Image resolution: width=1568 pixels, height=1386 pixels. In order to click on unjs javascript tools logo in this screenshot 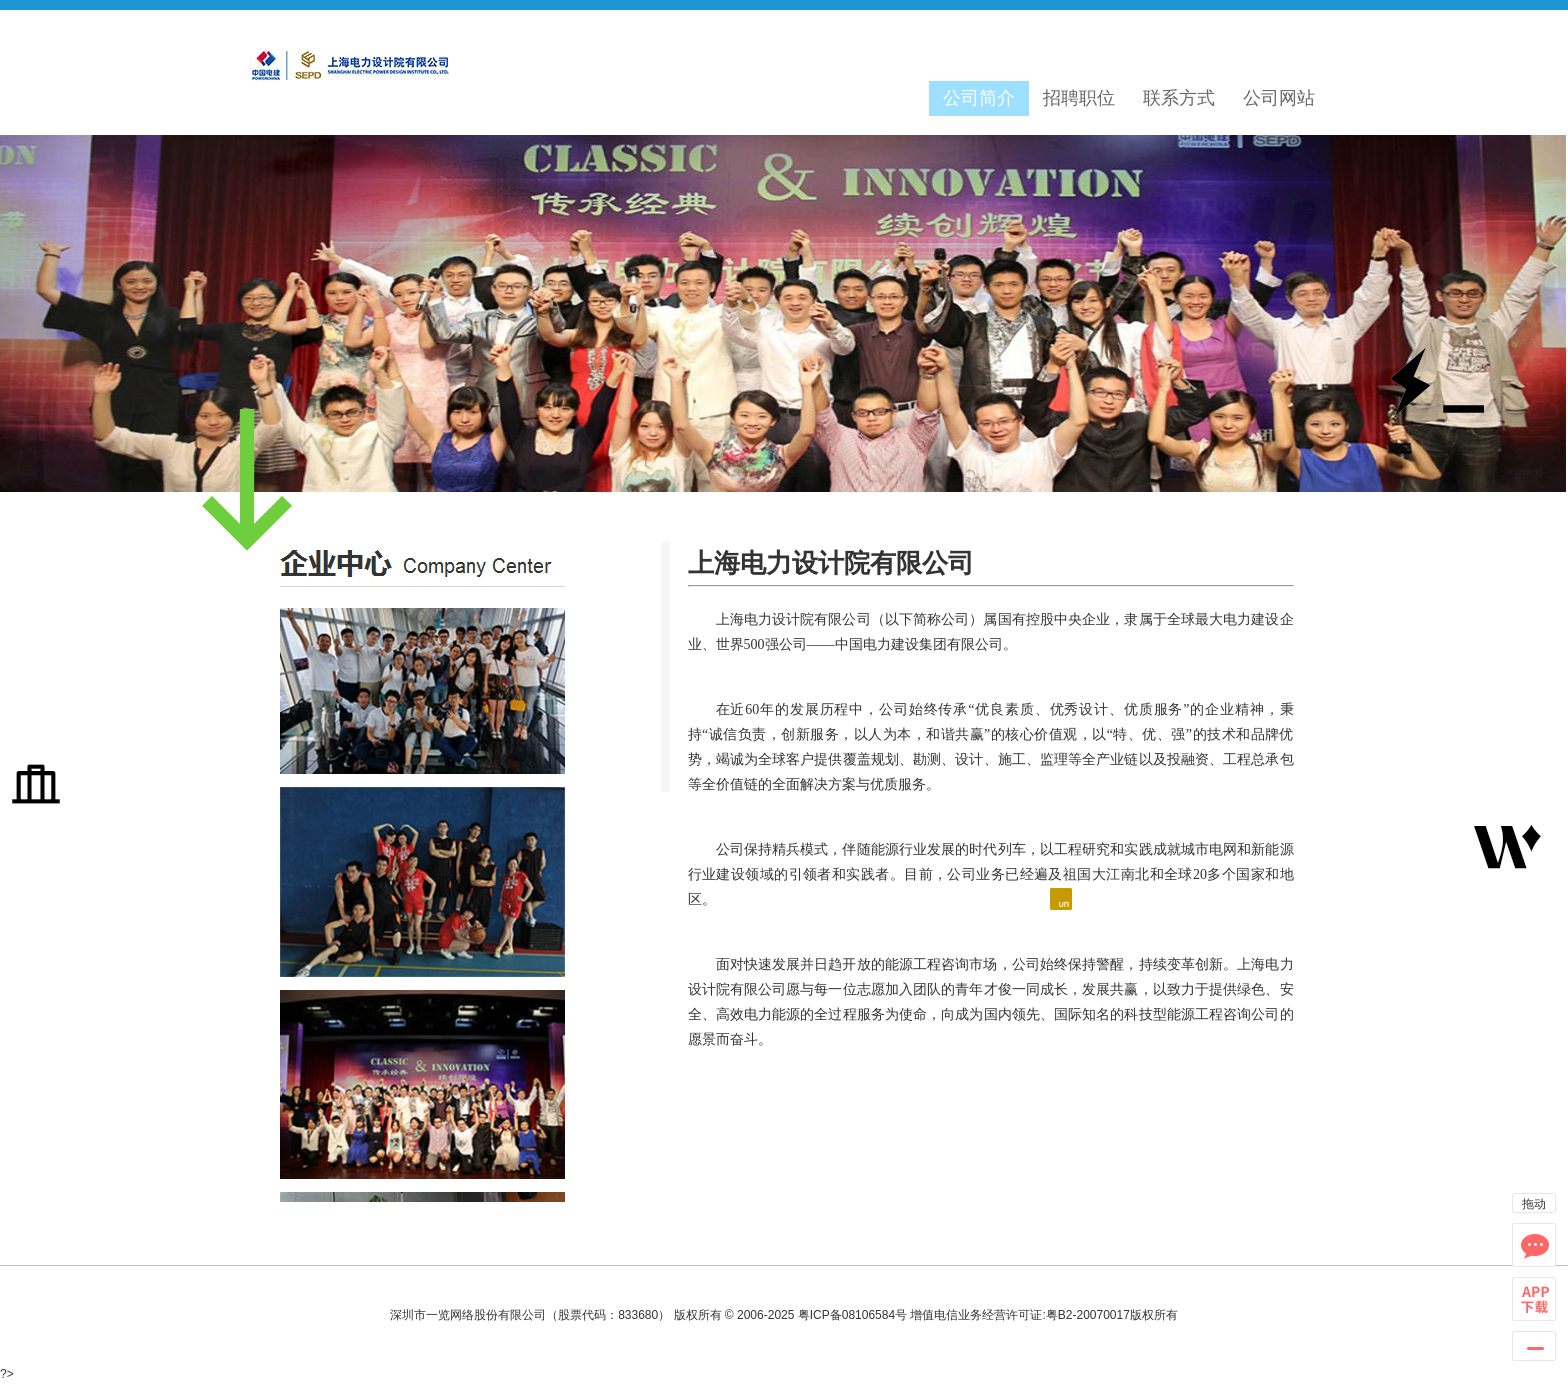, I will do `click(1061, 899)`.